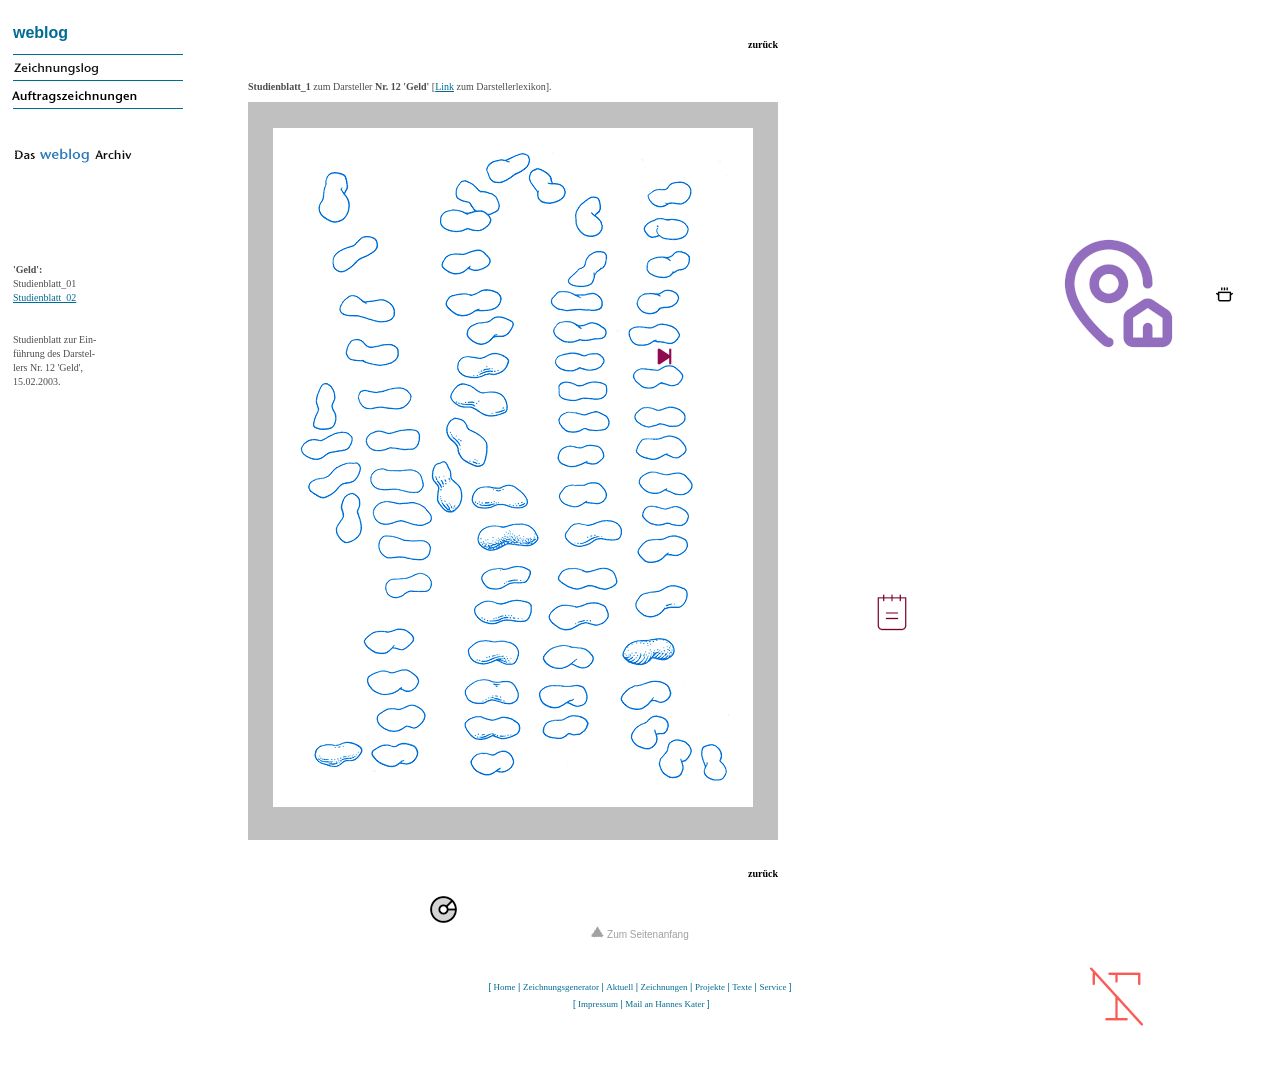 The height and width of the screenshot is (1080, 1280). Describe the element at coordinates (664, 356) in the screenshot. I see `skip to the next track` at that location.